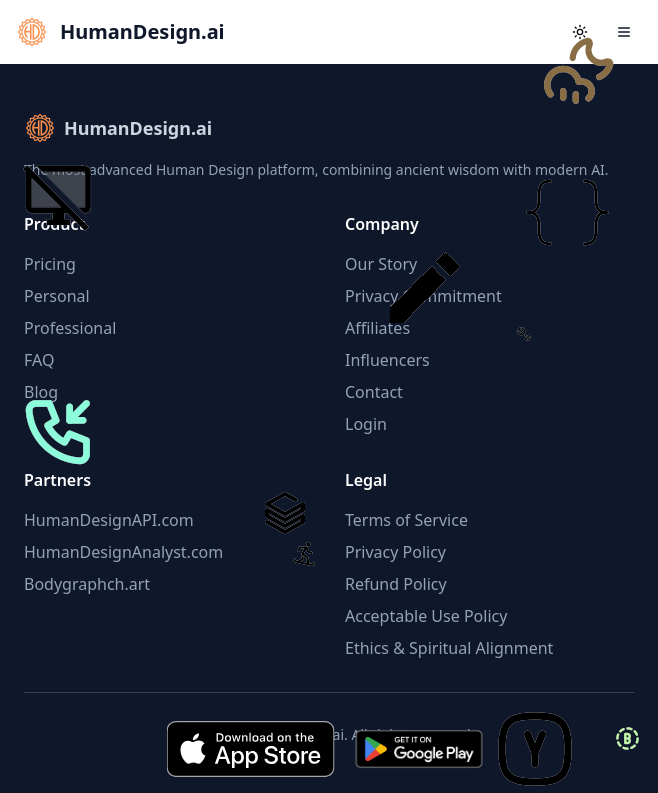  Describe the element at coordinates (304, 554) in the screenshot. I see `access snowboarding or winter sports content` at that location.